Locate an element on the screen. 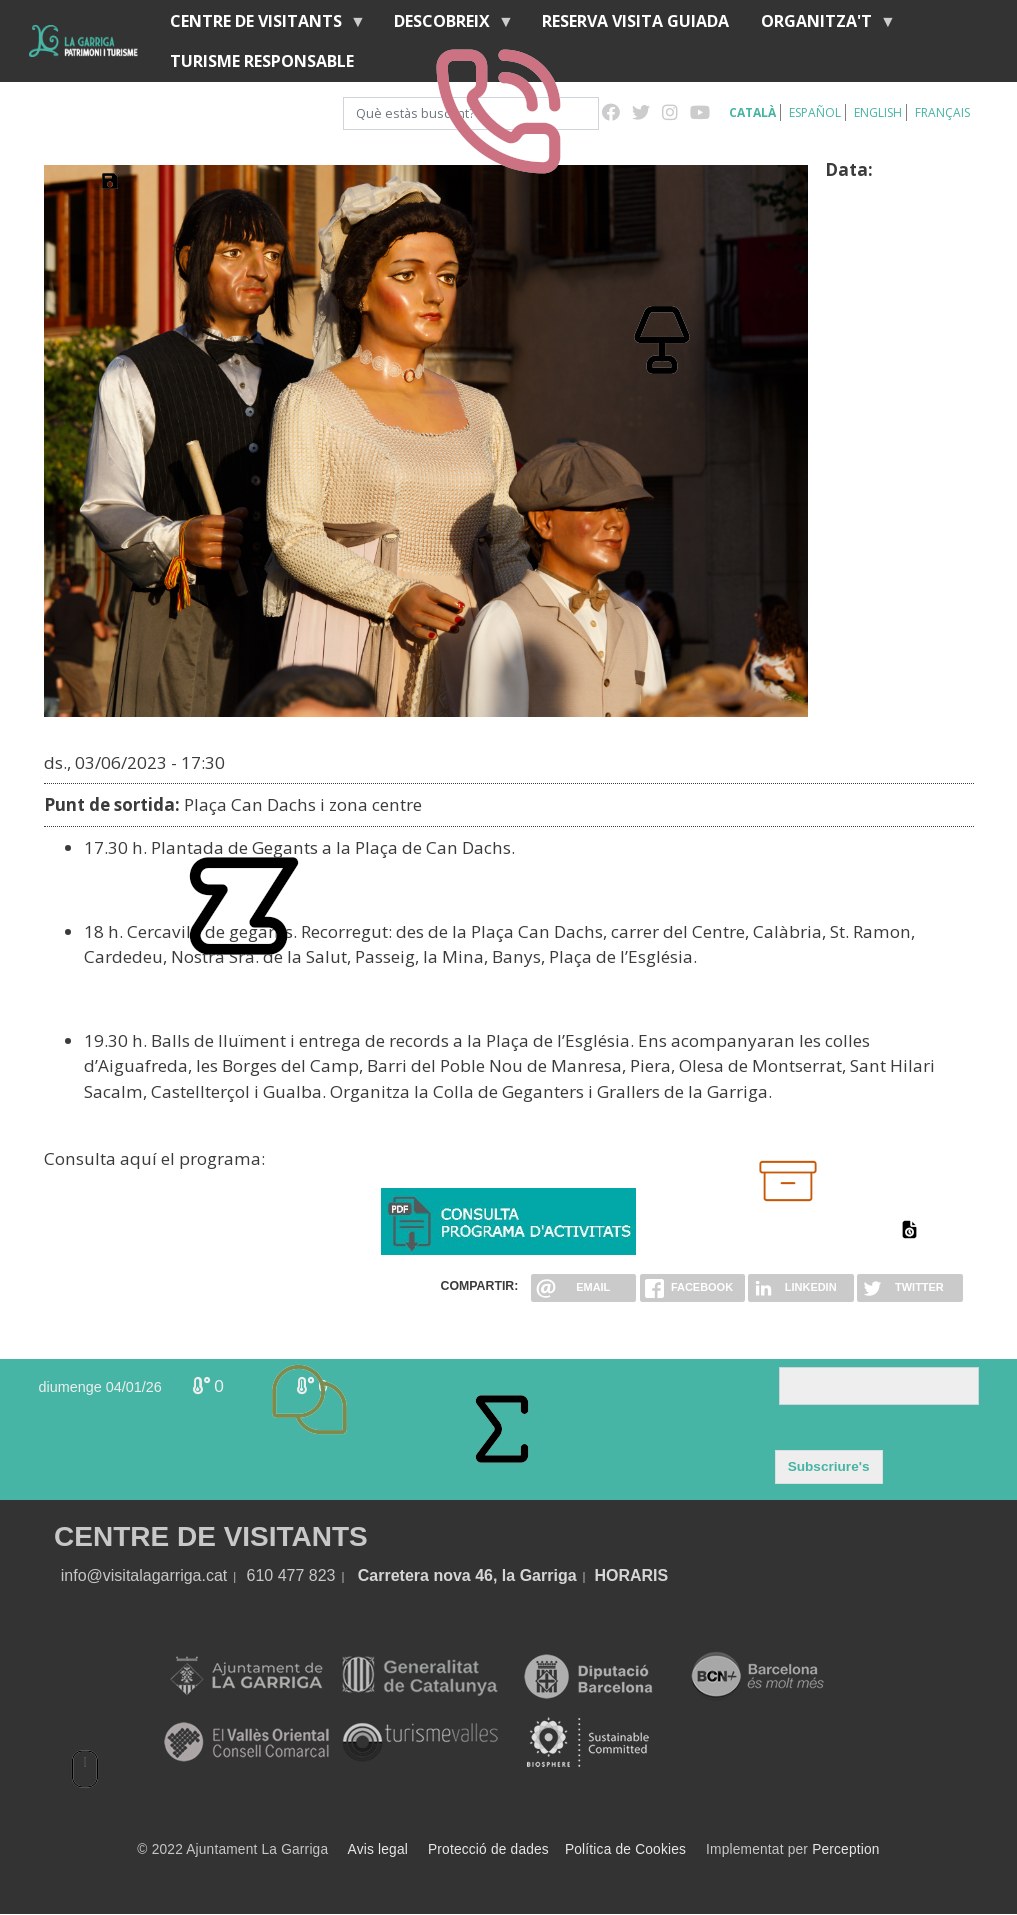  open chat or messaging is located at coordinates (309, 1399).